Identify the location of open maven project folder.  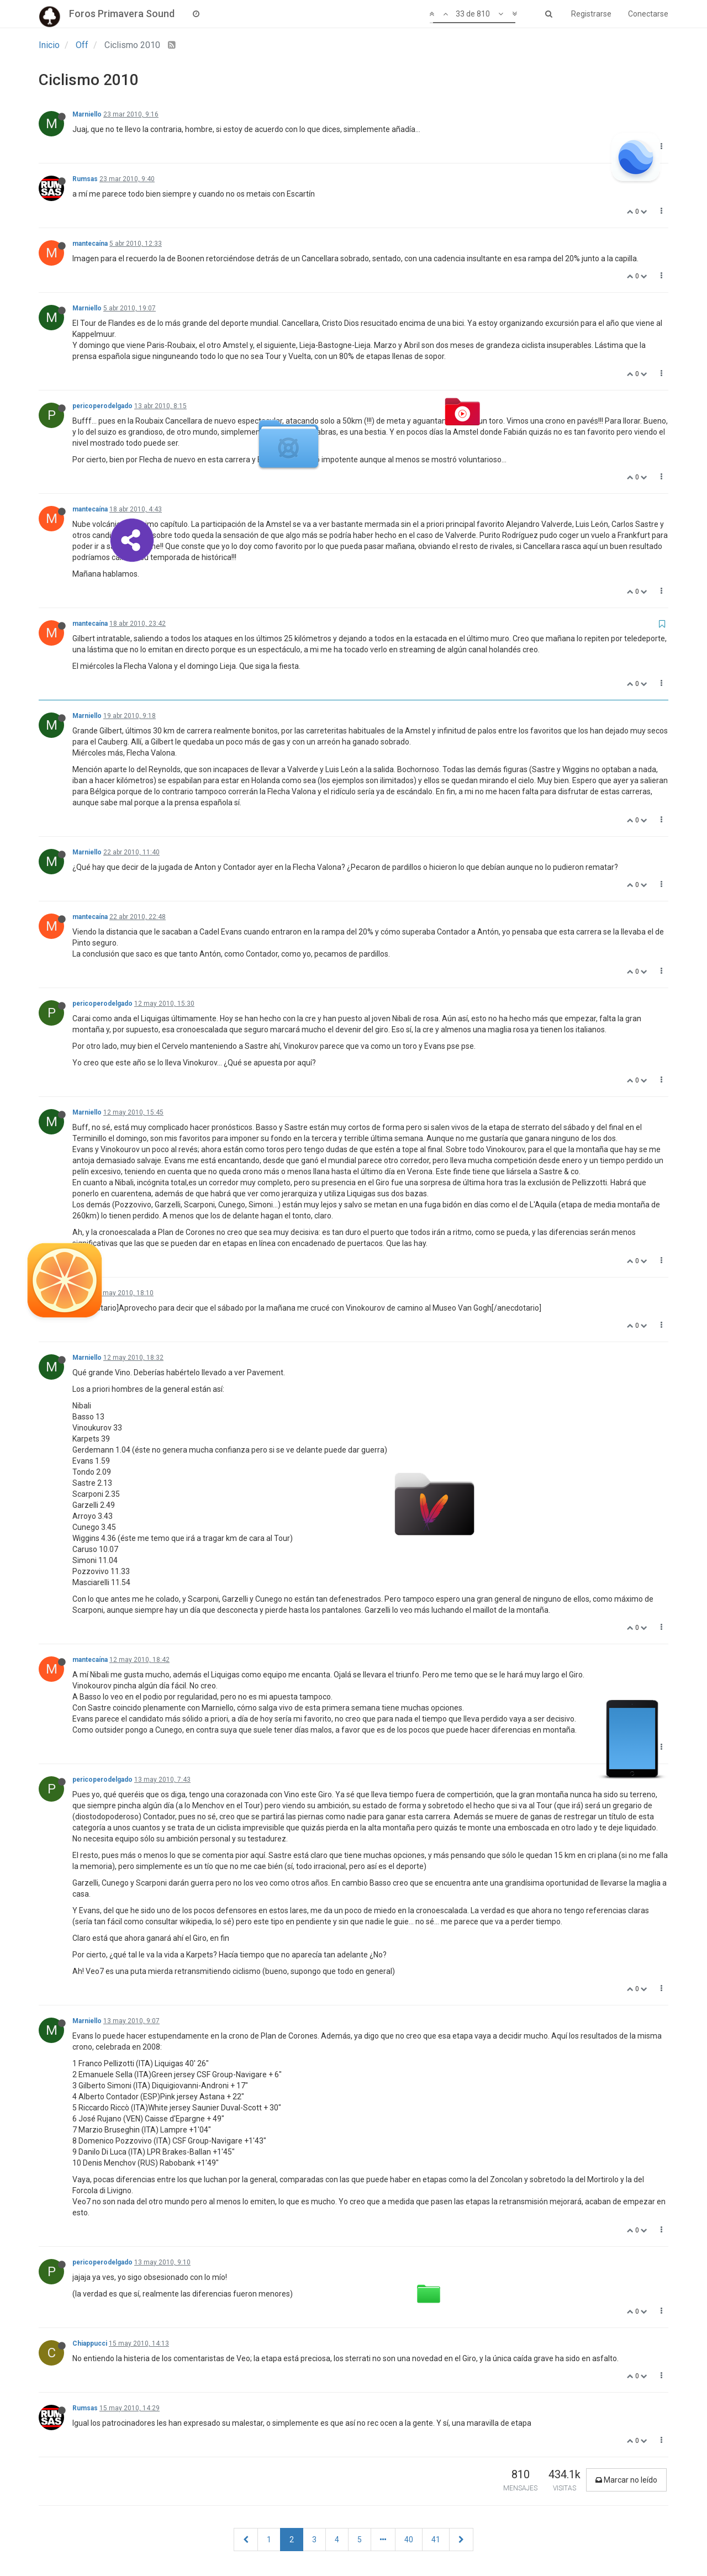
(434, 1506).